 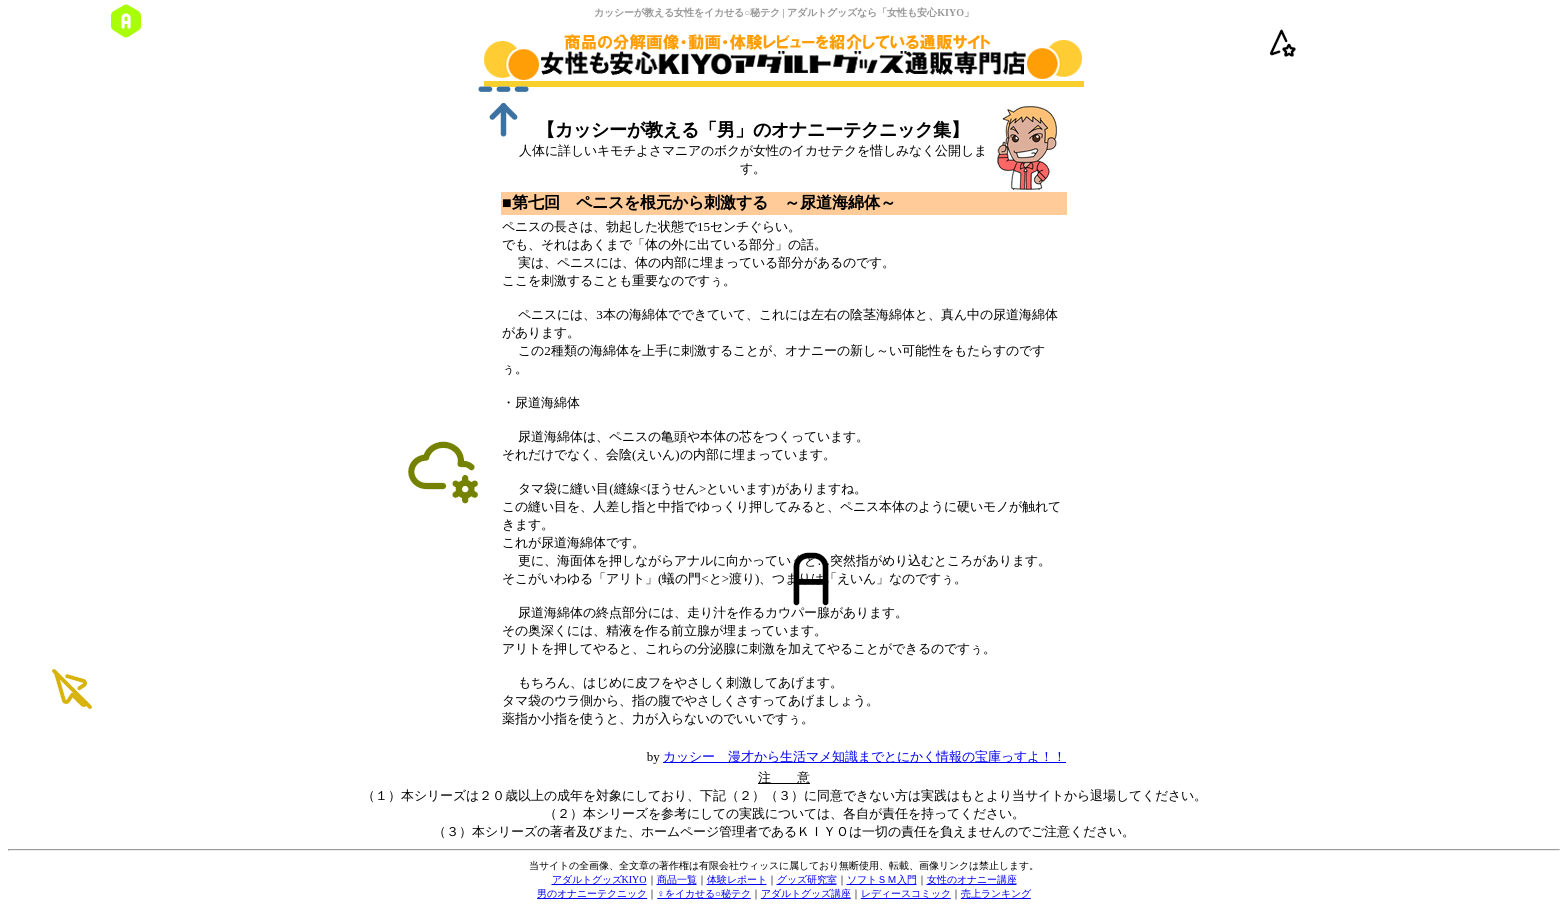 I want to click on mark current navigation as favorite, so click(x=1281, y=42).